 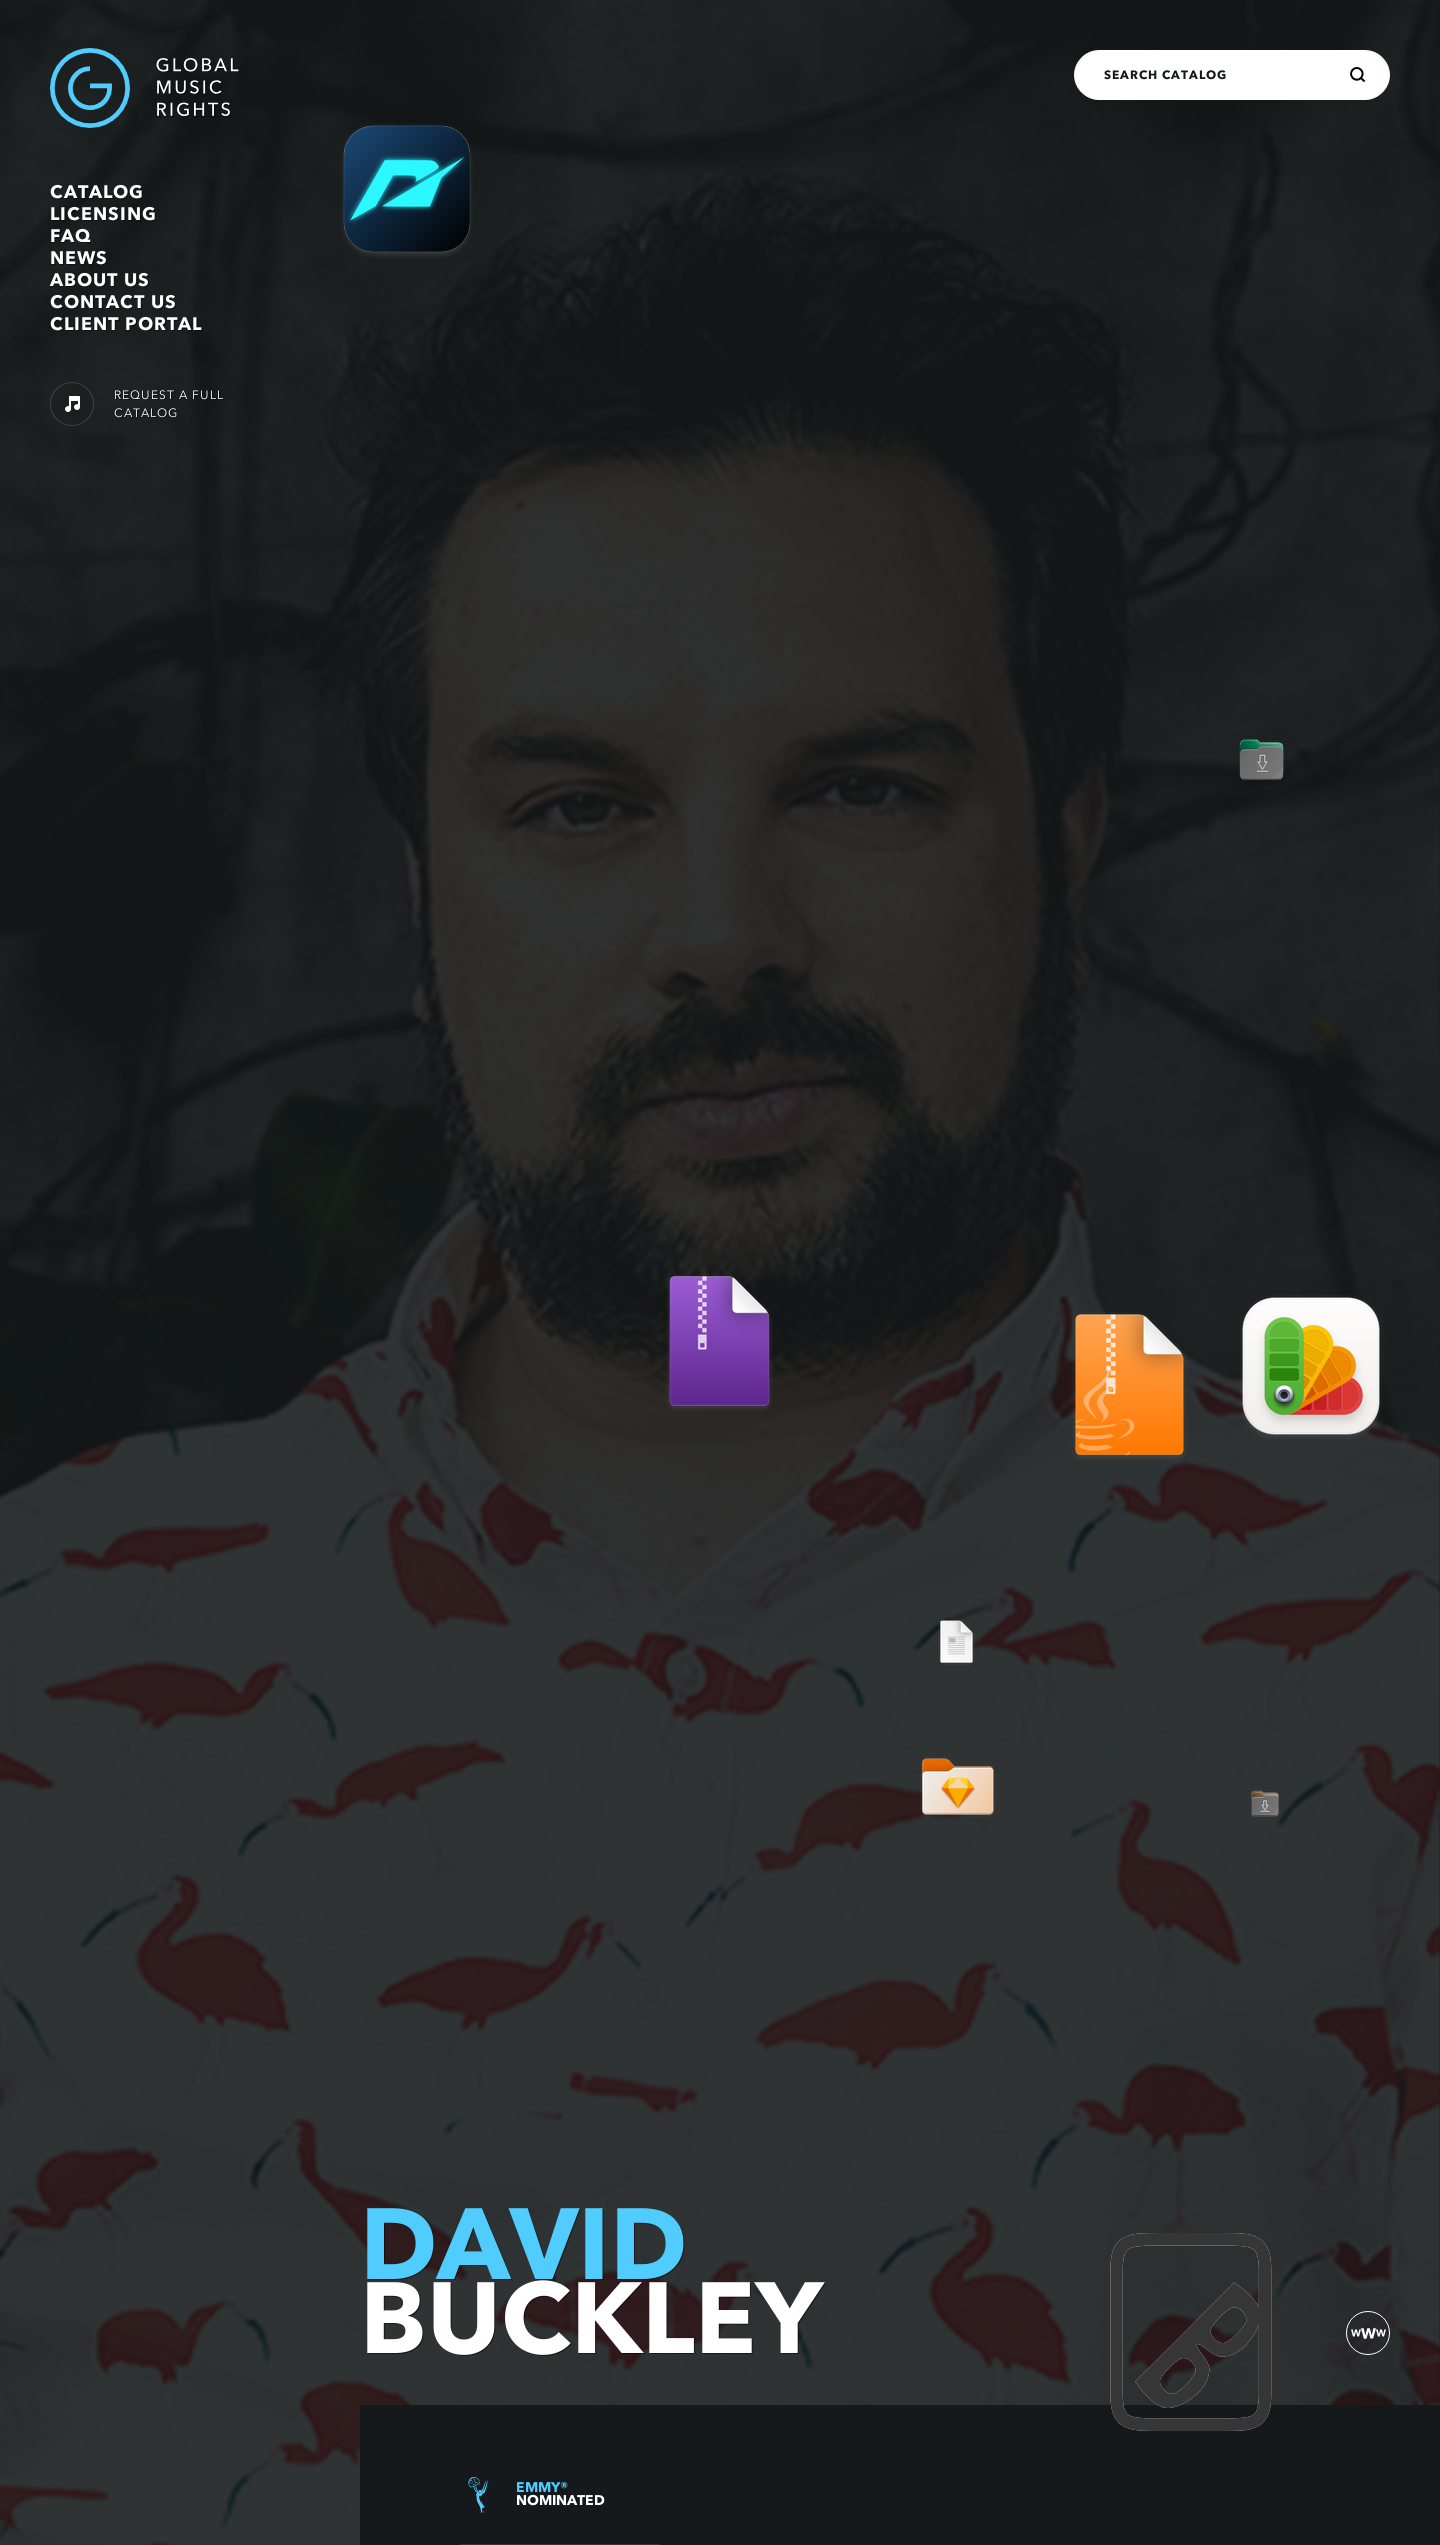 What do you see at coordinates (407, 189) in the screenshot?
I see `launch need for speed carbon game` at bounding box center [407, 189].